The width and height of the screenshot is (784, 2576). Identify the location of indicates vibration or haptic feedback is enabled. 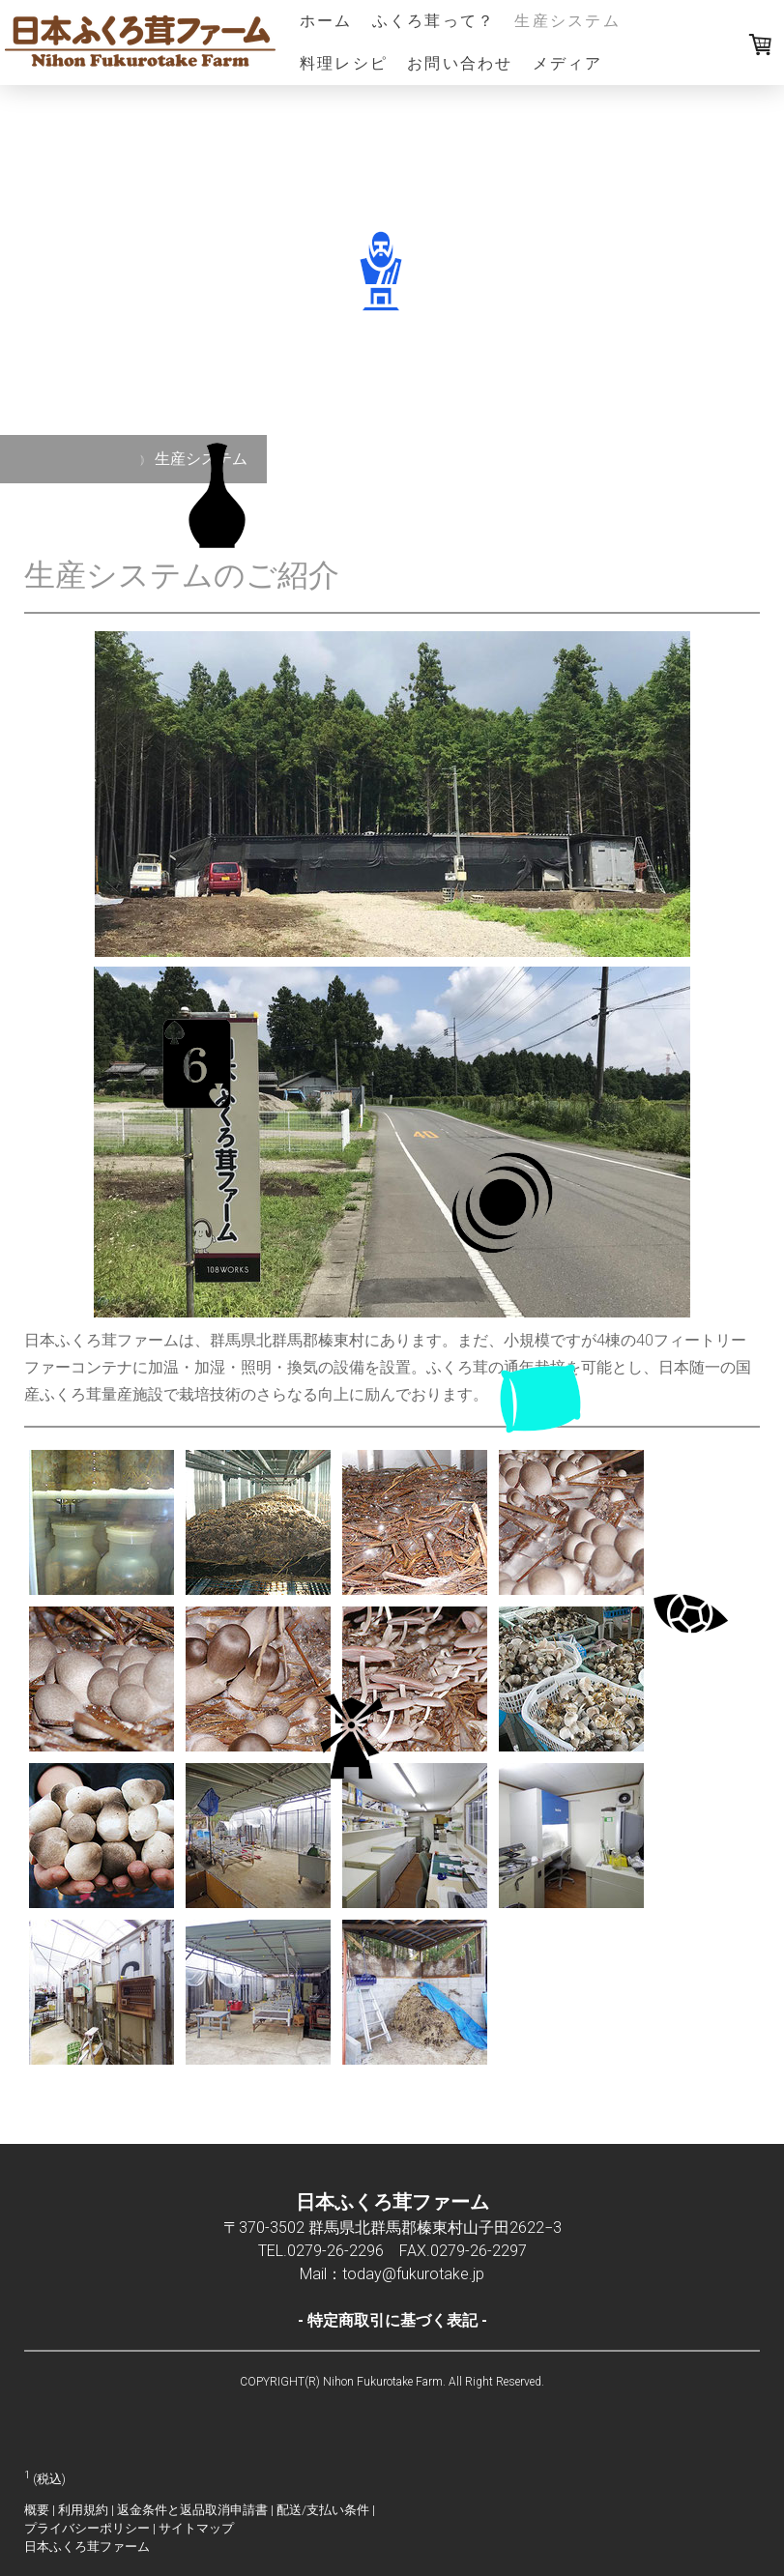
(503, 1201).